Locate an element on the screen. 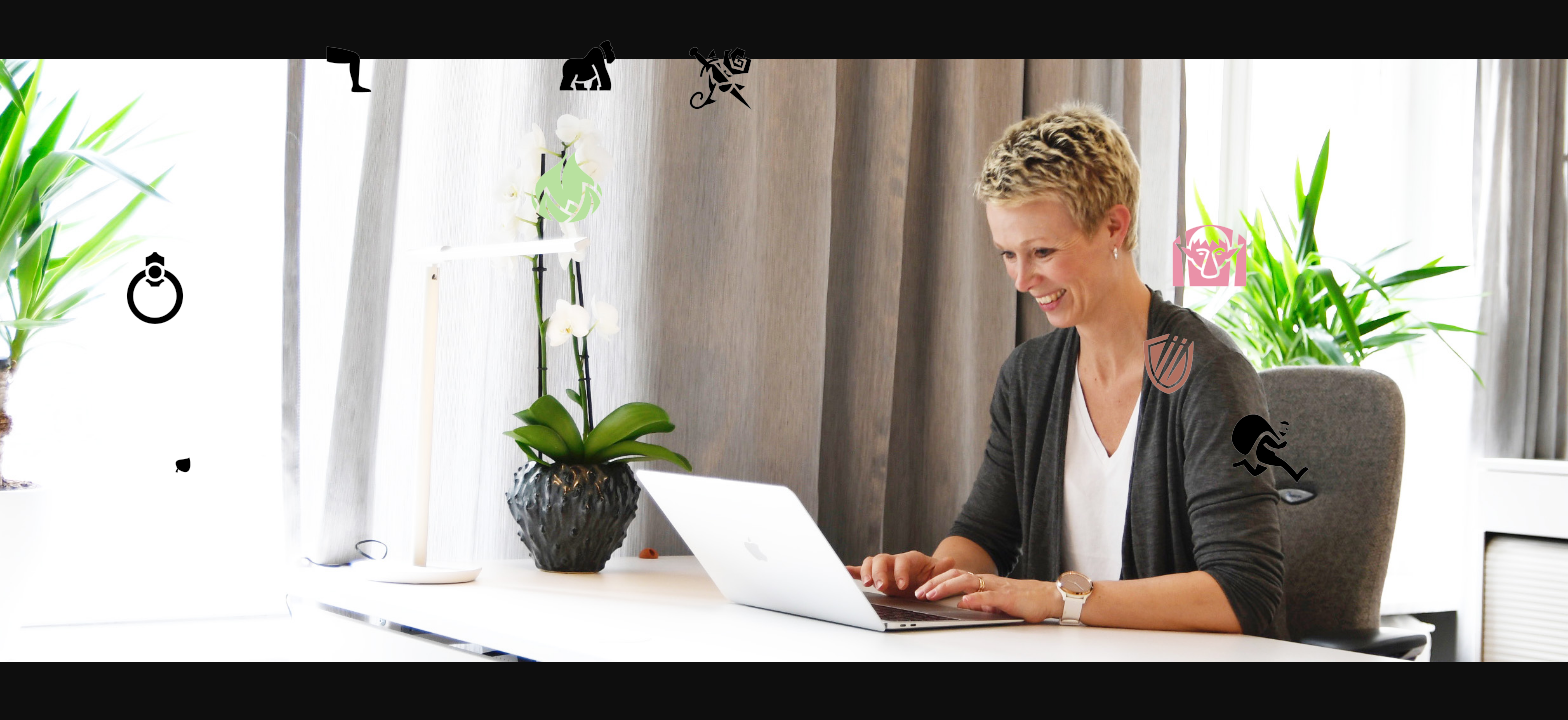  select troll character or creature type is located at coordinates (1209, 249).